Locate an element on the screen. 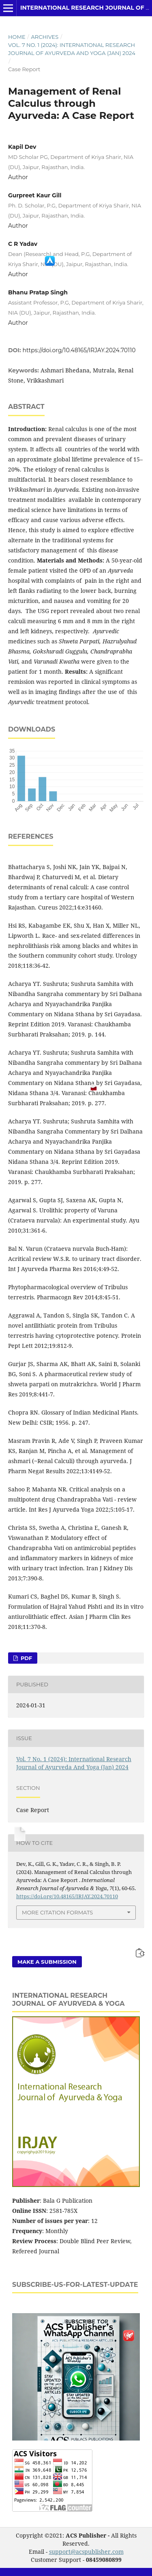 The width and height of the screenshot is (152, 2576). launch ultrakill game is located at coordinates (128, 2335).